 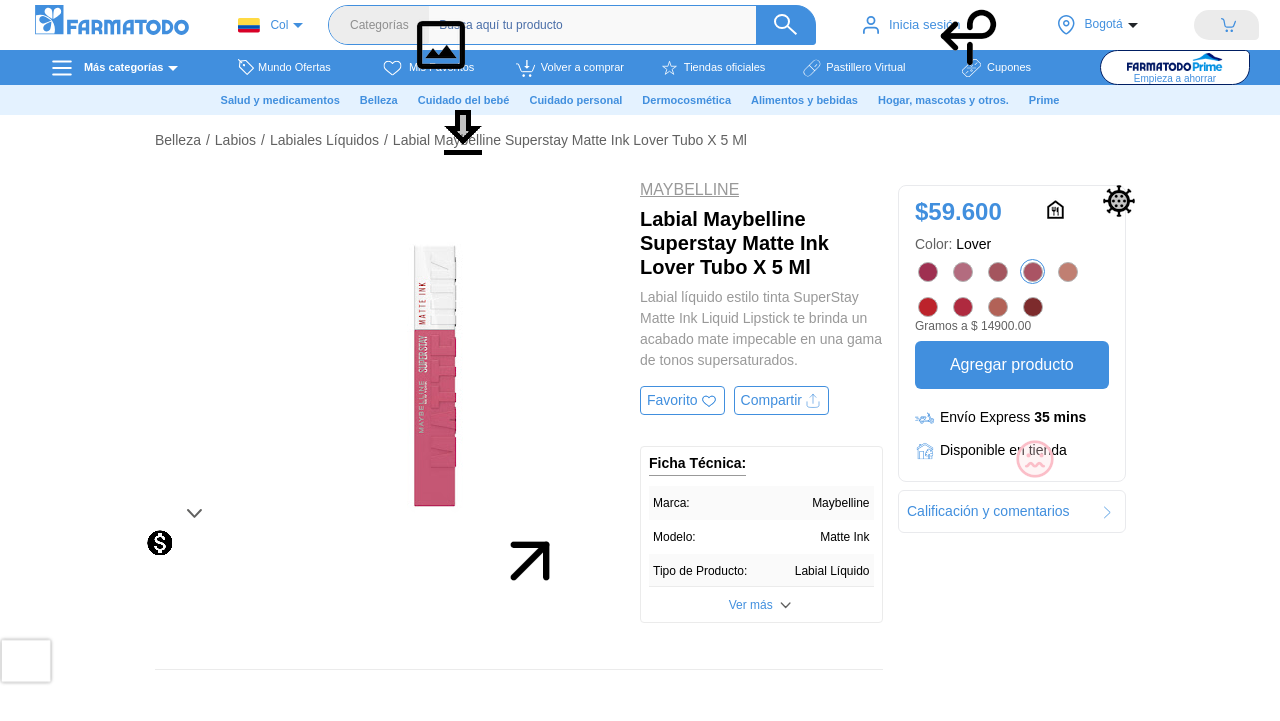 What do you see at coordinates (1119, 201) in the screenshot?
I see `indicates covid-19 or coronavirus-related content` at bounding box center [1119, 201].